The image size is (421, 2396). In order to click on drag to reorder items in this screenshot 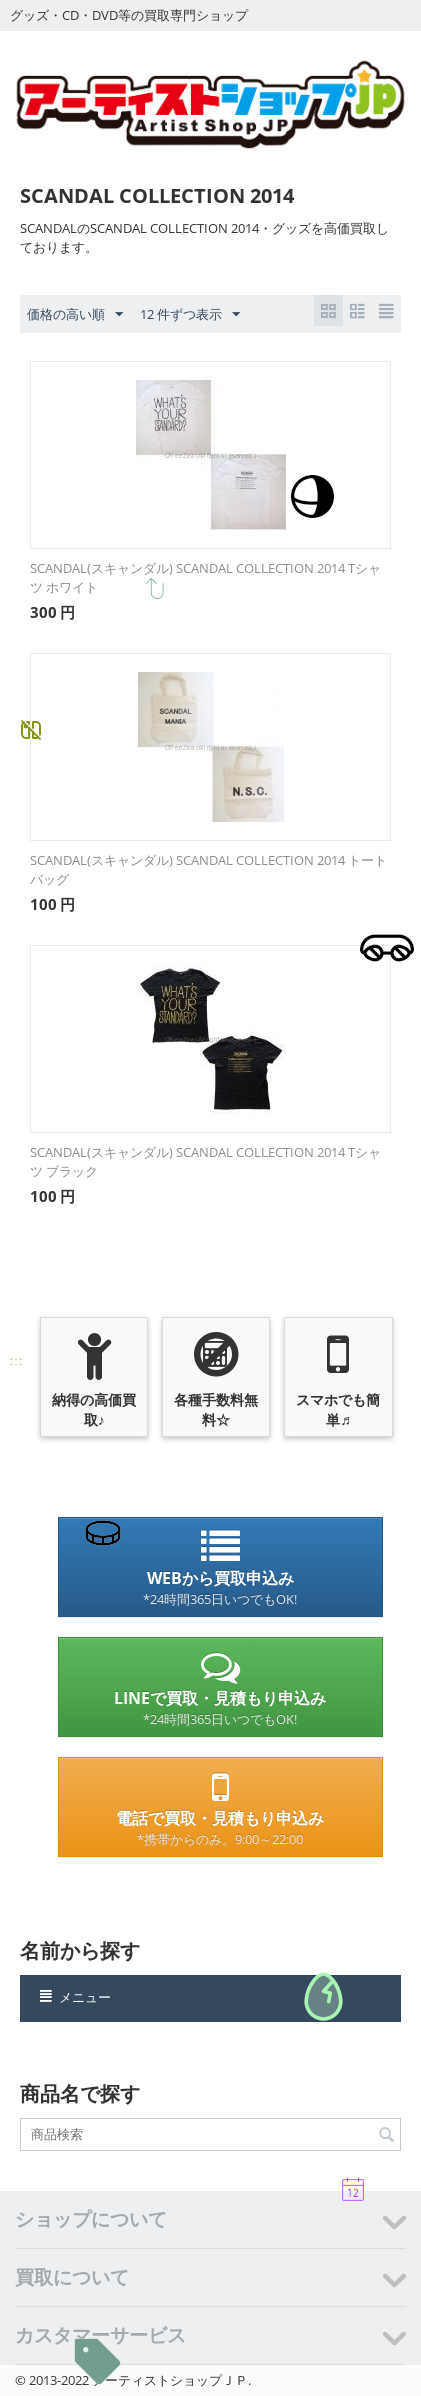, I will do `click(16, 1362)`.